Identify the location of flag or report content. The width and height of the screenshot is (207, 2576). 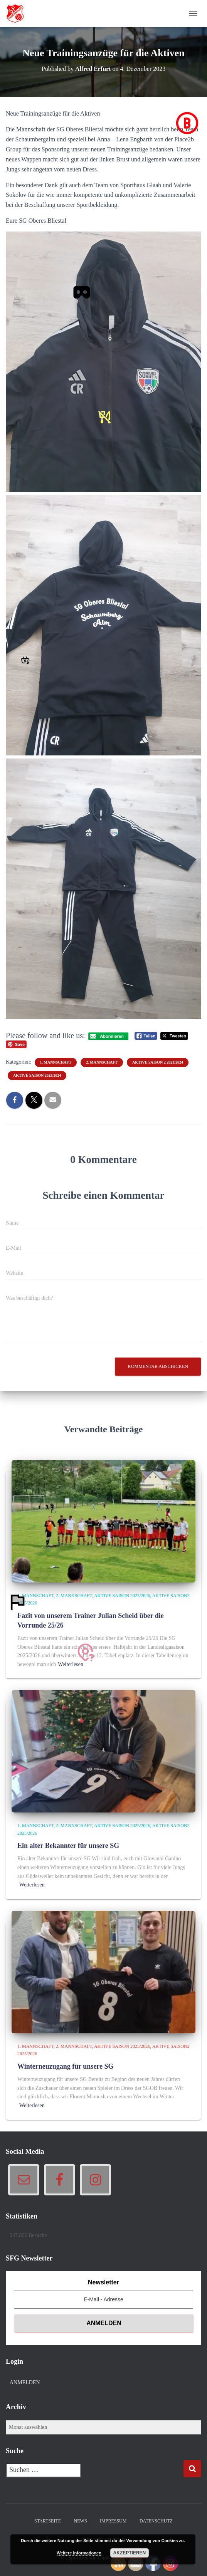
(17, 1602).